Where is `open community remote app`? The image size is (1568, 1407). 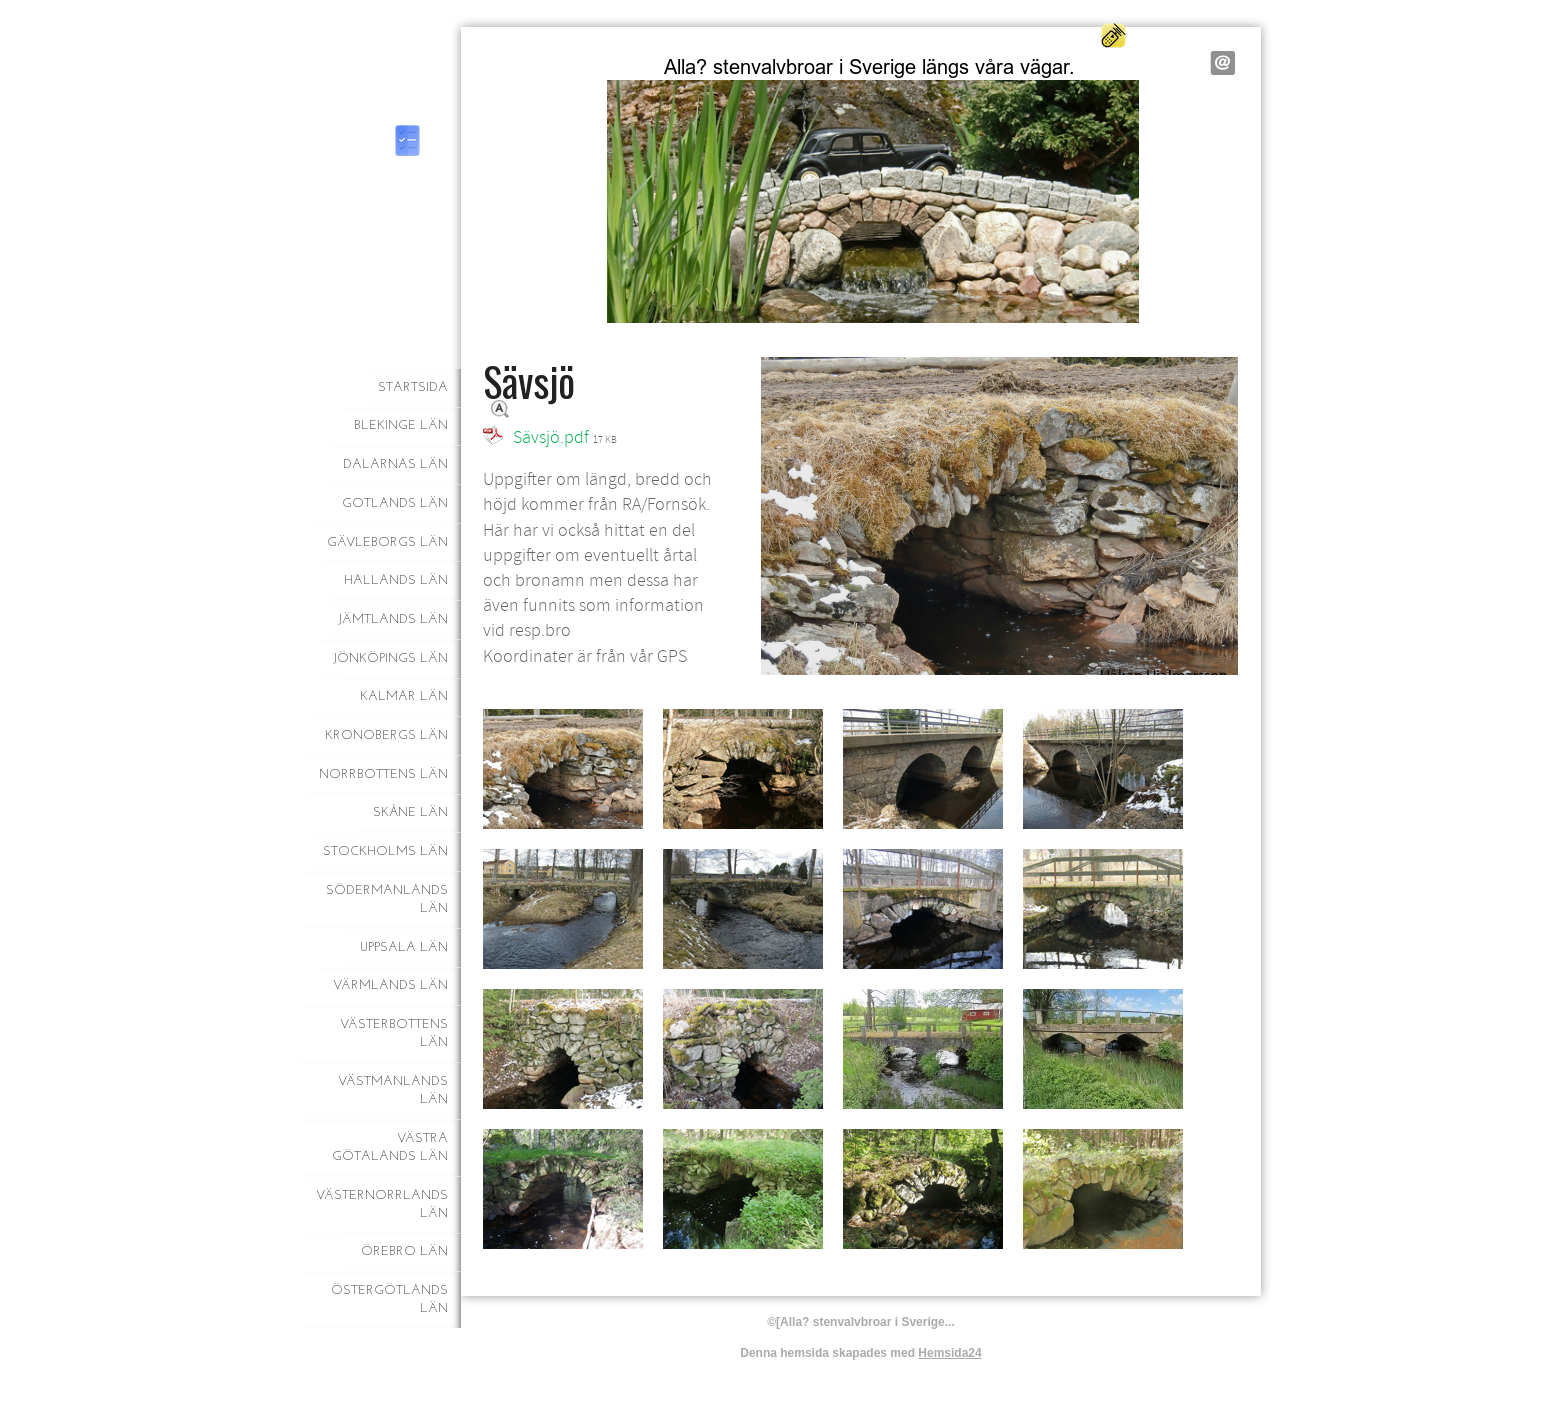
open community remote app is located at coordinates (1113, 35).